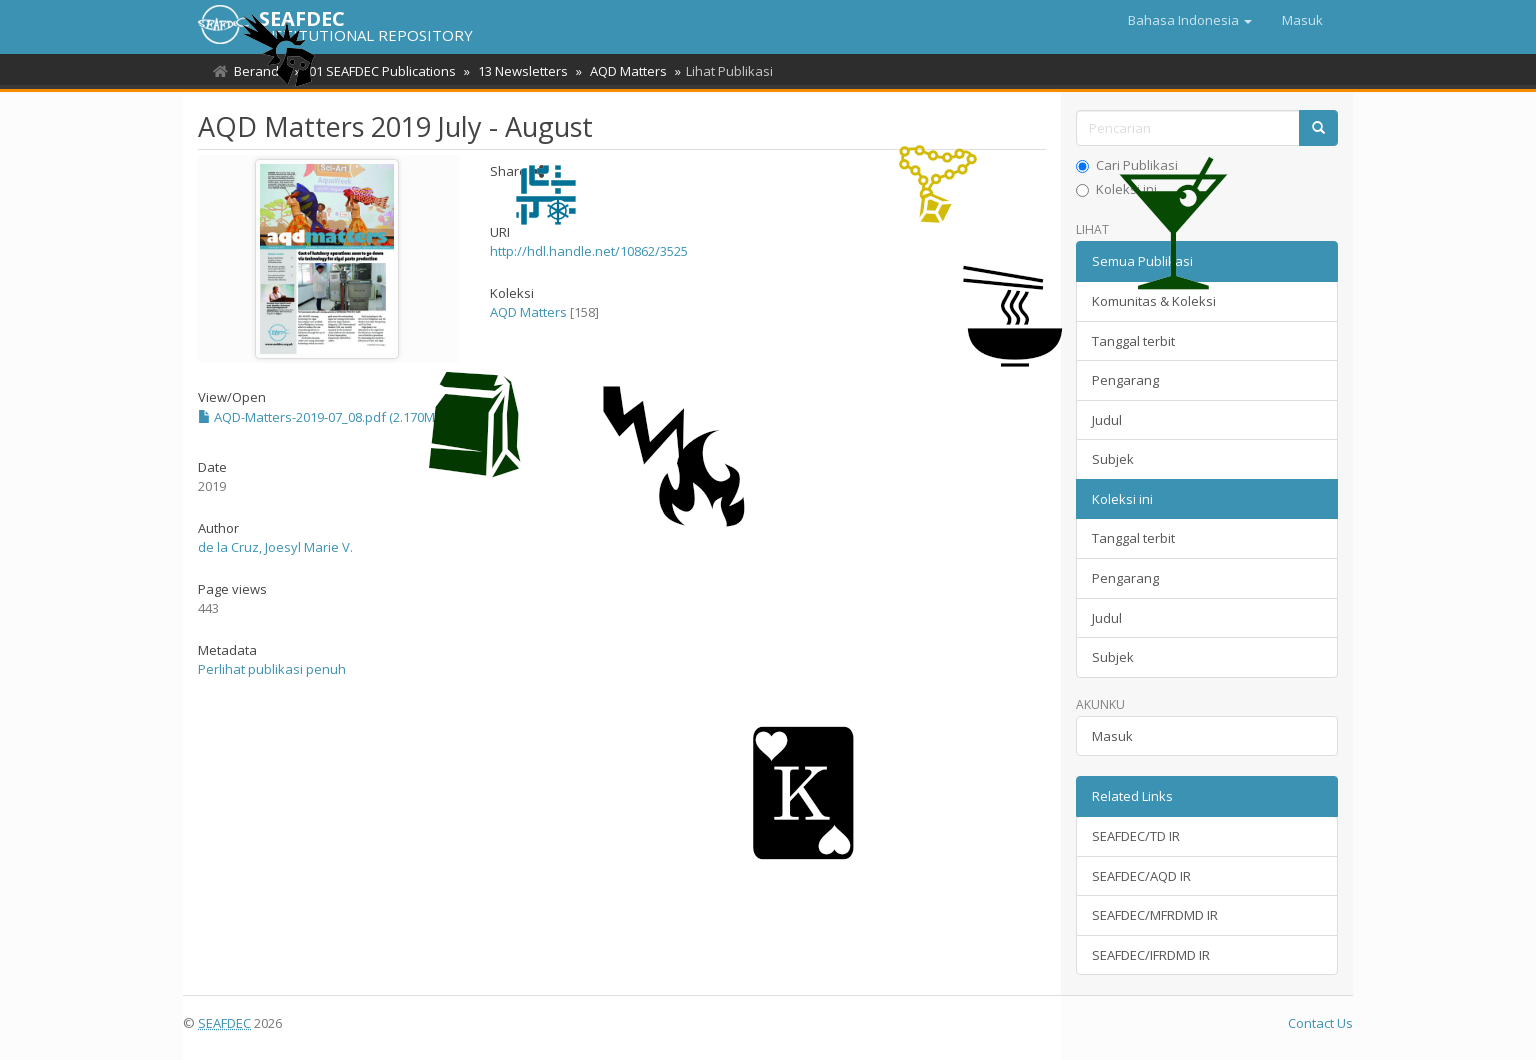  Describe the element at coordinates (938, 184) in the screenshot. I see `view equipped jewelry or accessories` at that location.